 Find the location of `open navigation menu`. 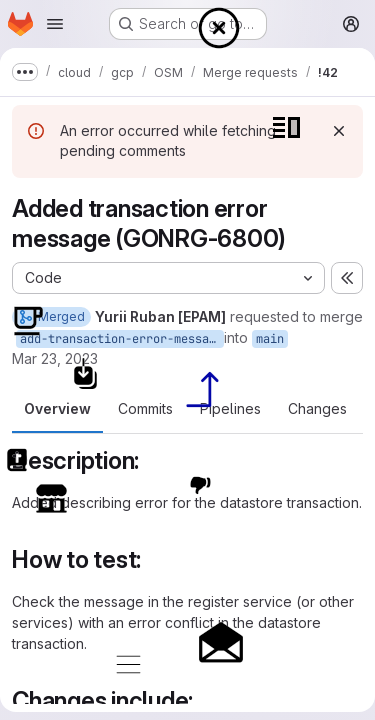

open navigation menu is located at coordinates (128, 664).